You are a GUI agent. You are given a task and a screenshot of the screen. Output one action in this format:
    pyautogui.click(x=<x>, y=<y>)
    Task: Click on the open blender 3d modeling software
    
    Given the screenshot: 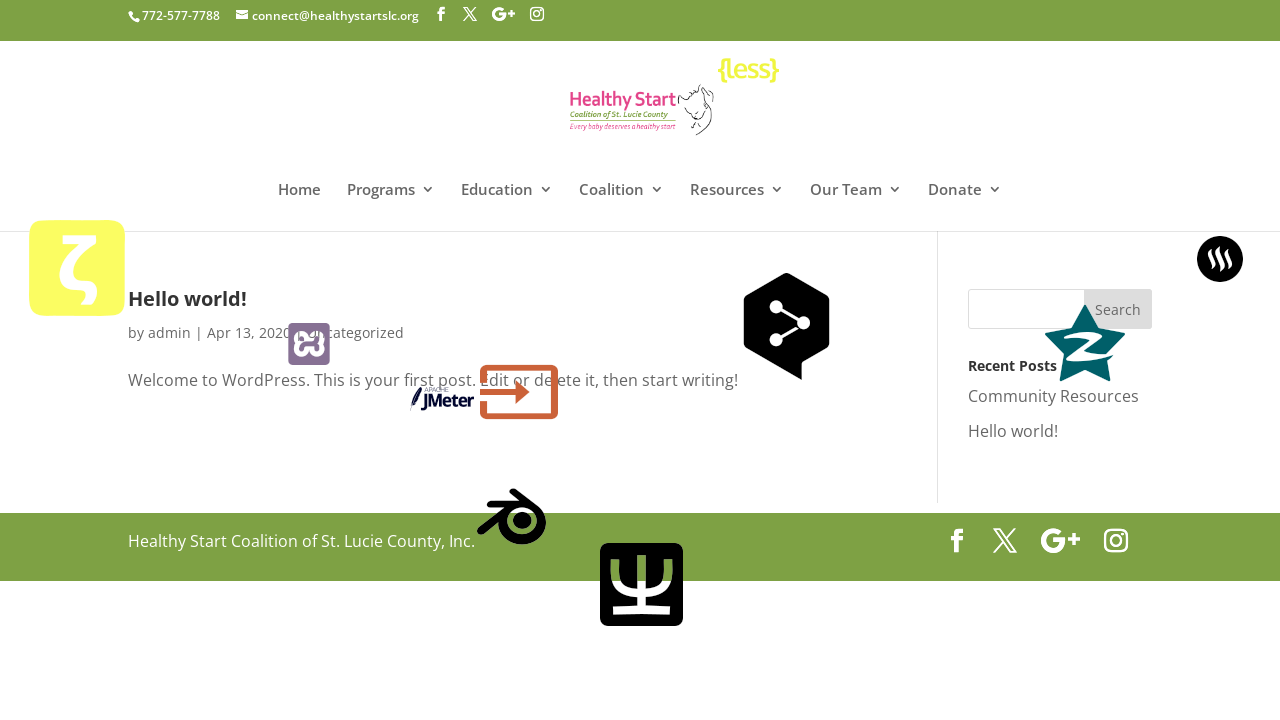 What is the action you would take?
    pyautogui.click(x=511, y=516)
    